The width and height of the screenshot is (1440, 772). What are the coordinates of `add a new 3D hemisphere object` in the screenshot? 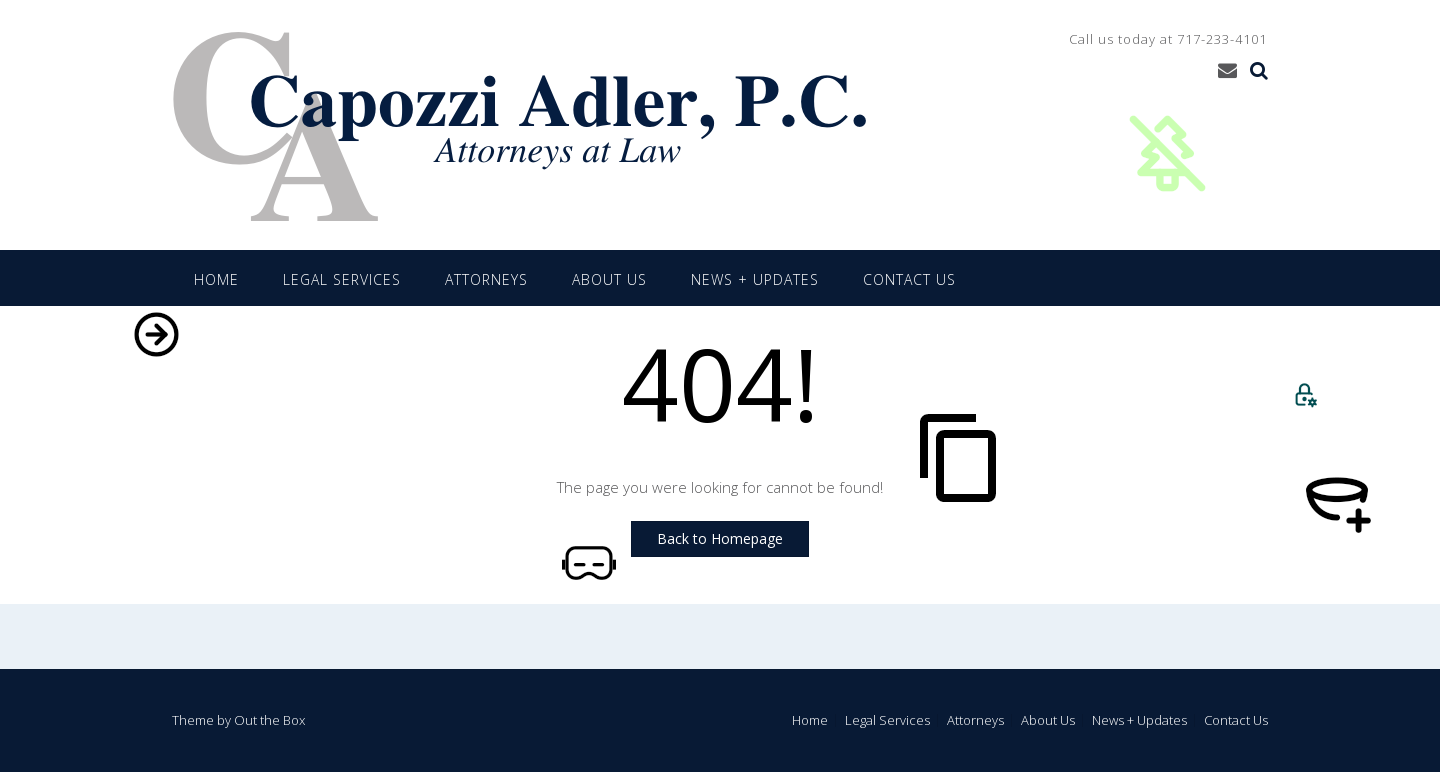 It's located at (1337, 499).